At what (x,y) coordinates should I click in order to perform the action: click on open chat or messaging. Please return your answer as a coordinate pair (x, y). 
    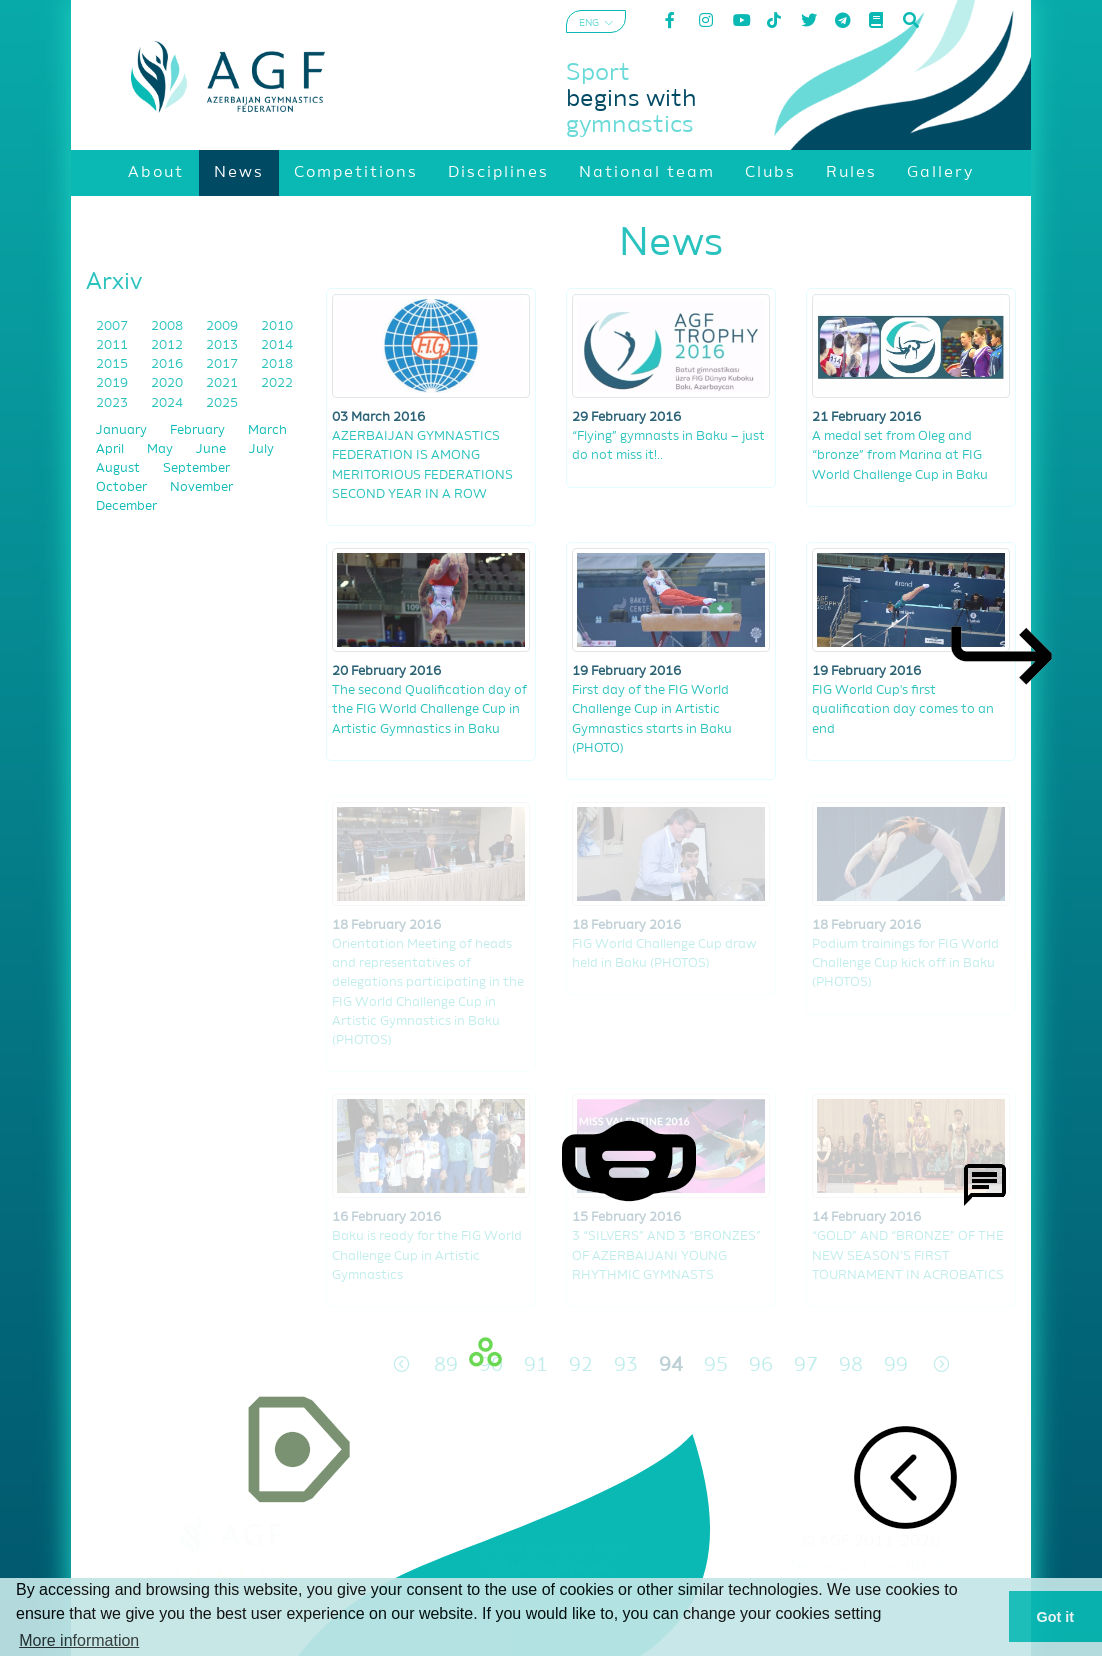
    Looking at the image, I should click on (985, 1185).